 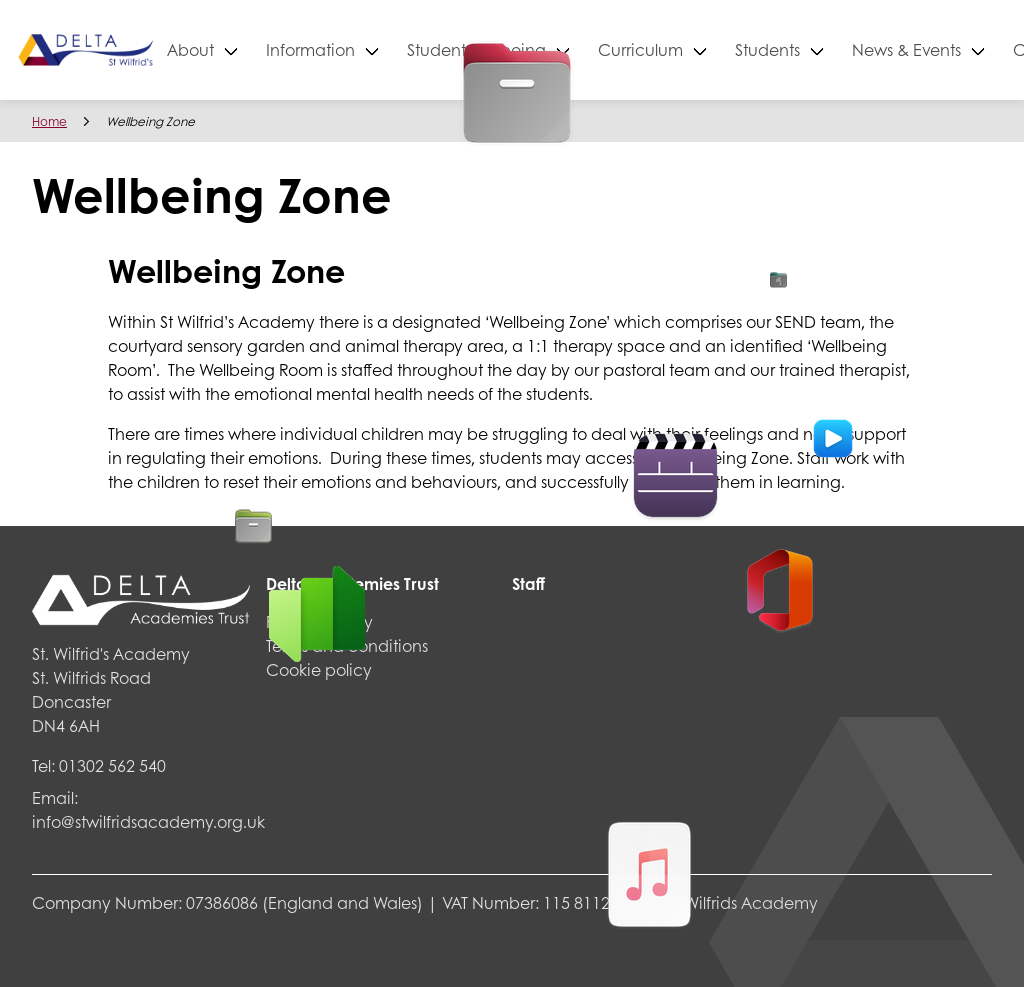 What do you see at coordinates (517, 93) in the screenshot?
I see `open the file manager application` at bounding box center [517, 93].